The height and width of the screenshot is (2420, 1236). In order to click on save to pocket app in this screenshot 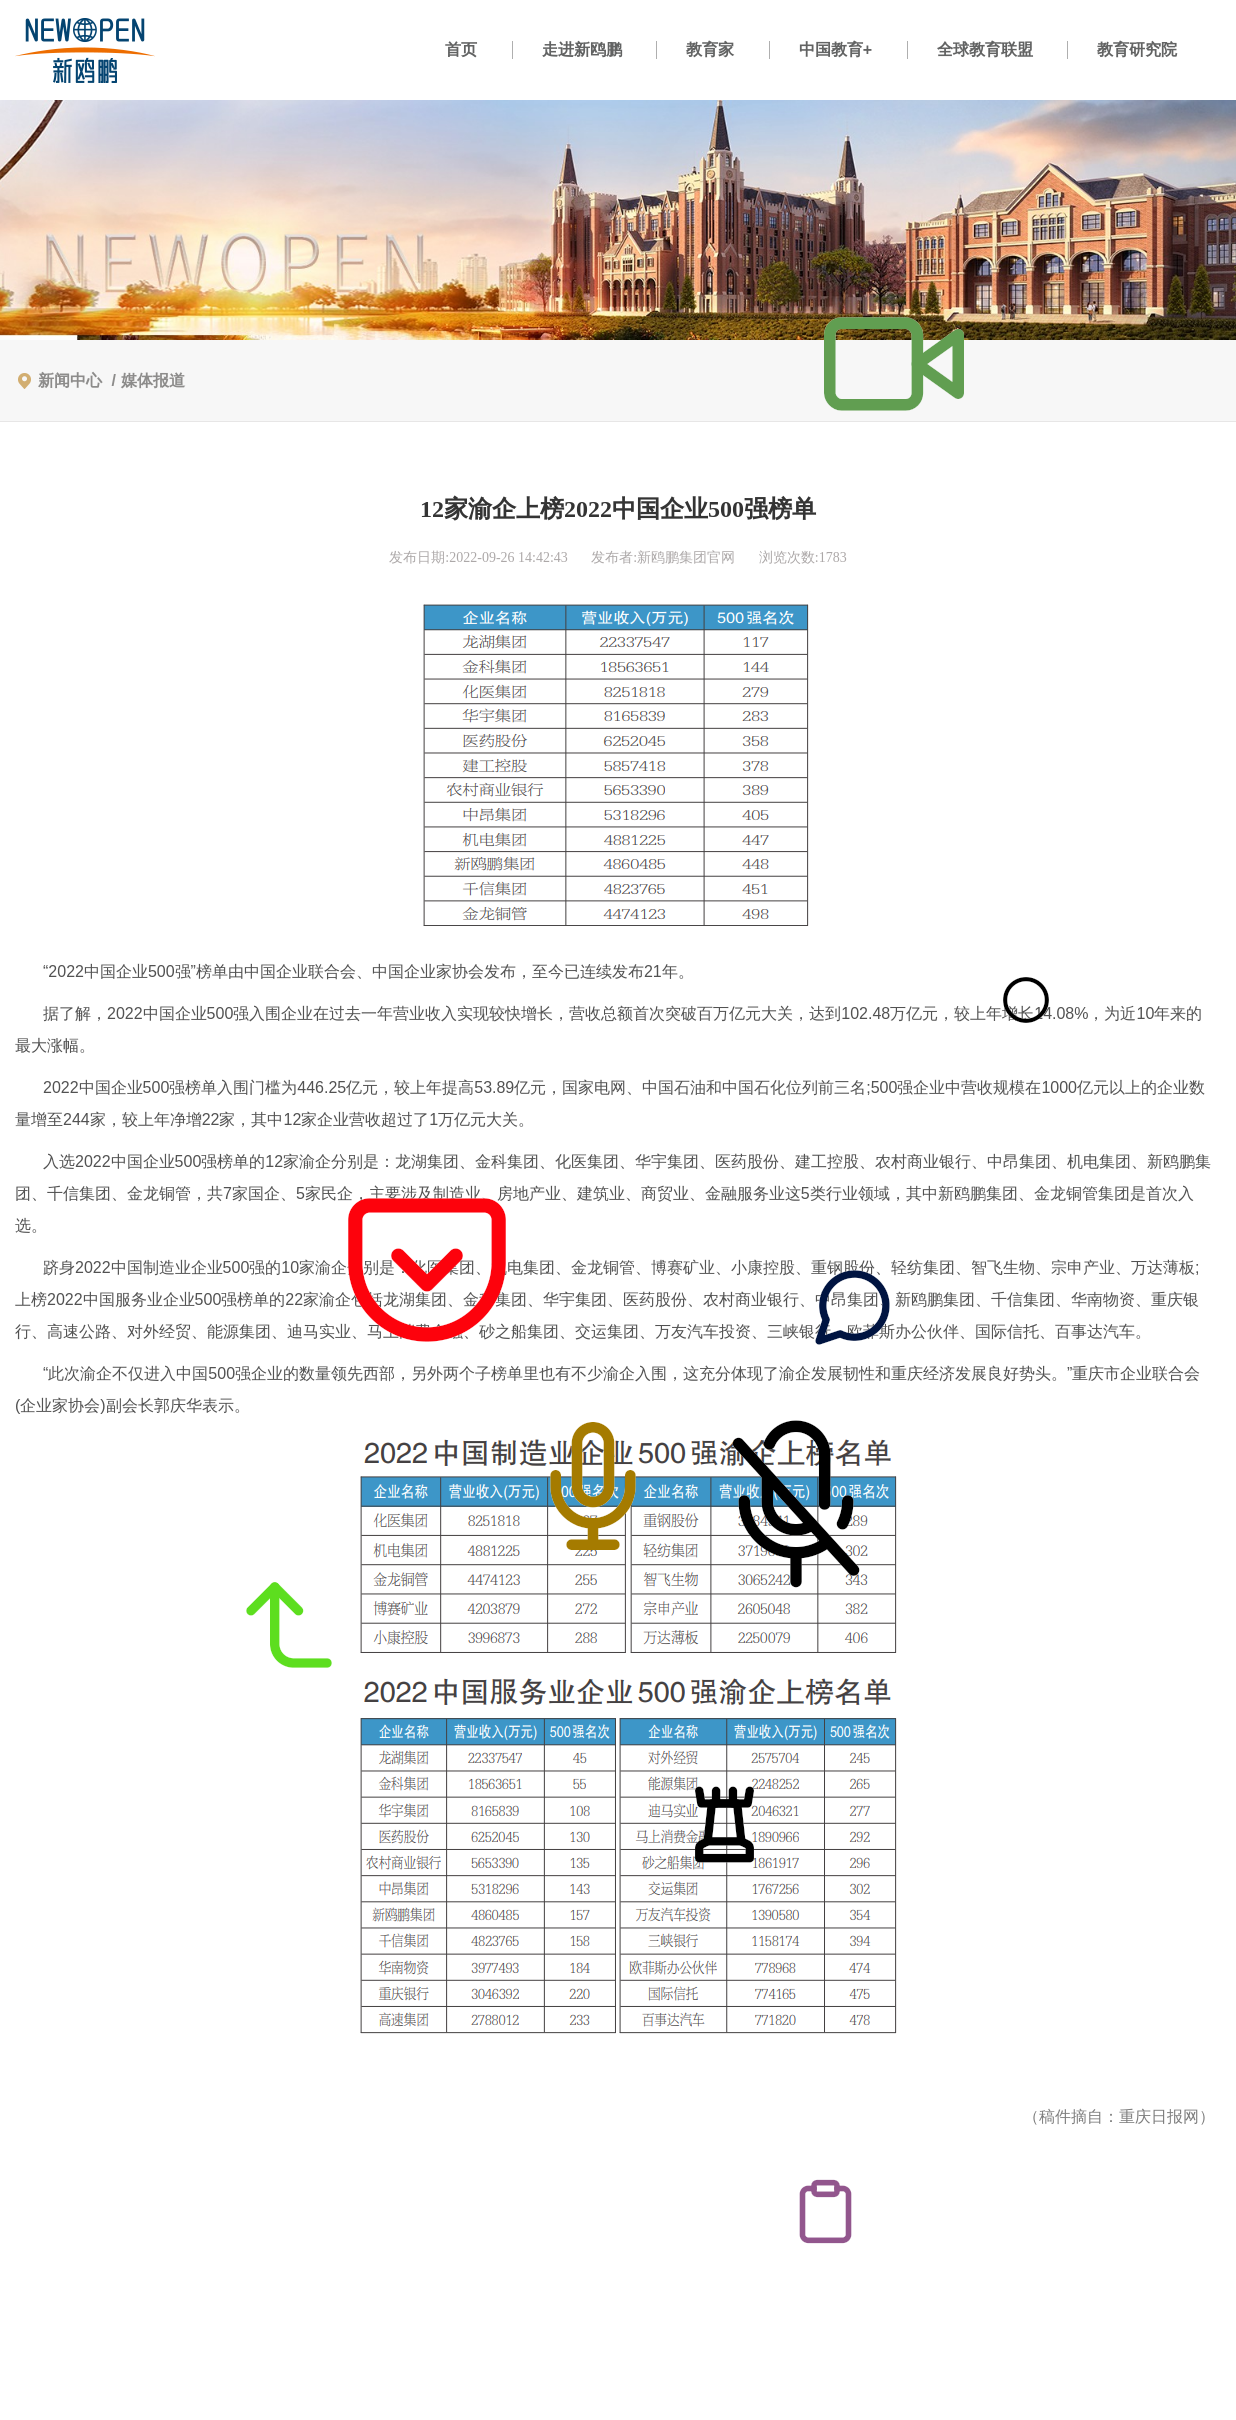, I will do `click(427, 1270)`.